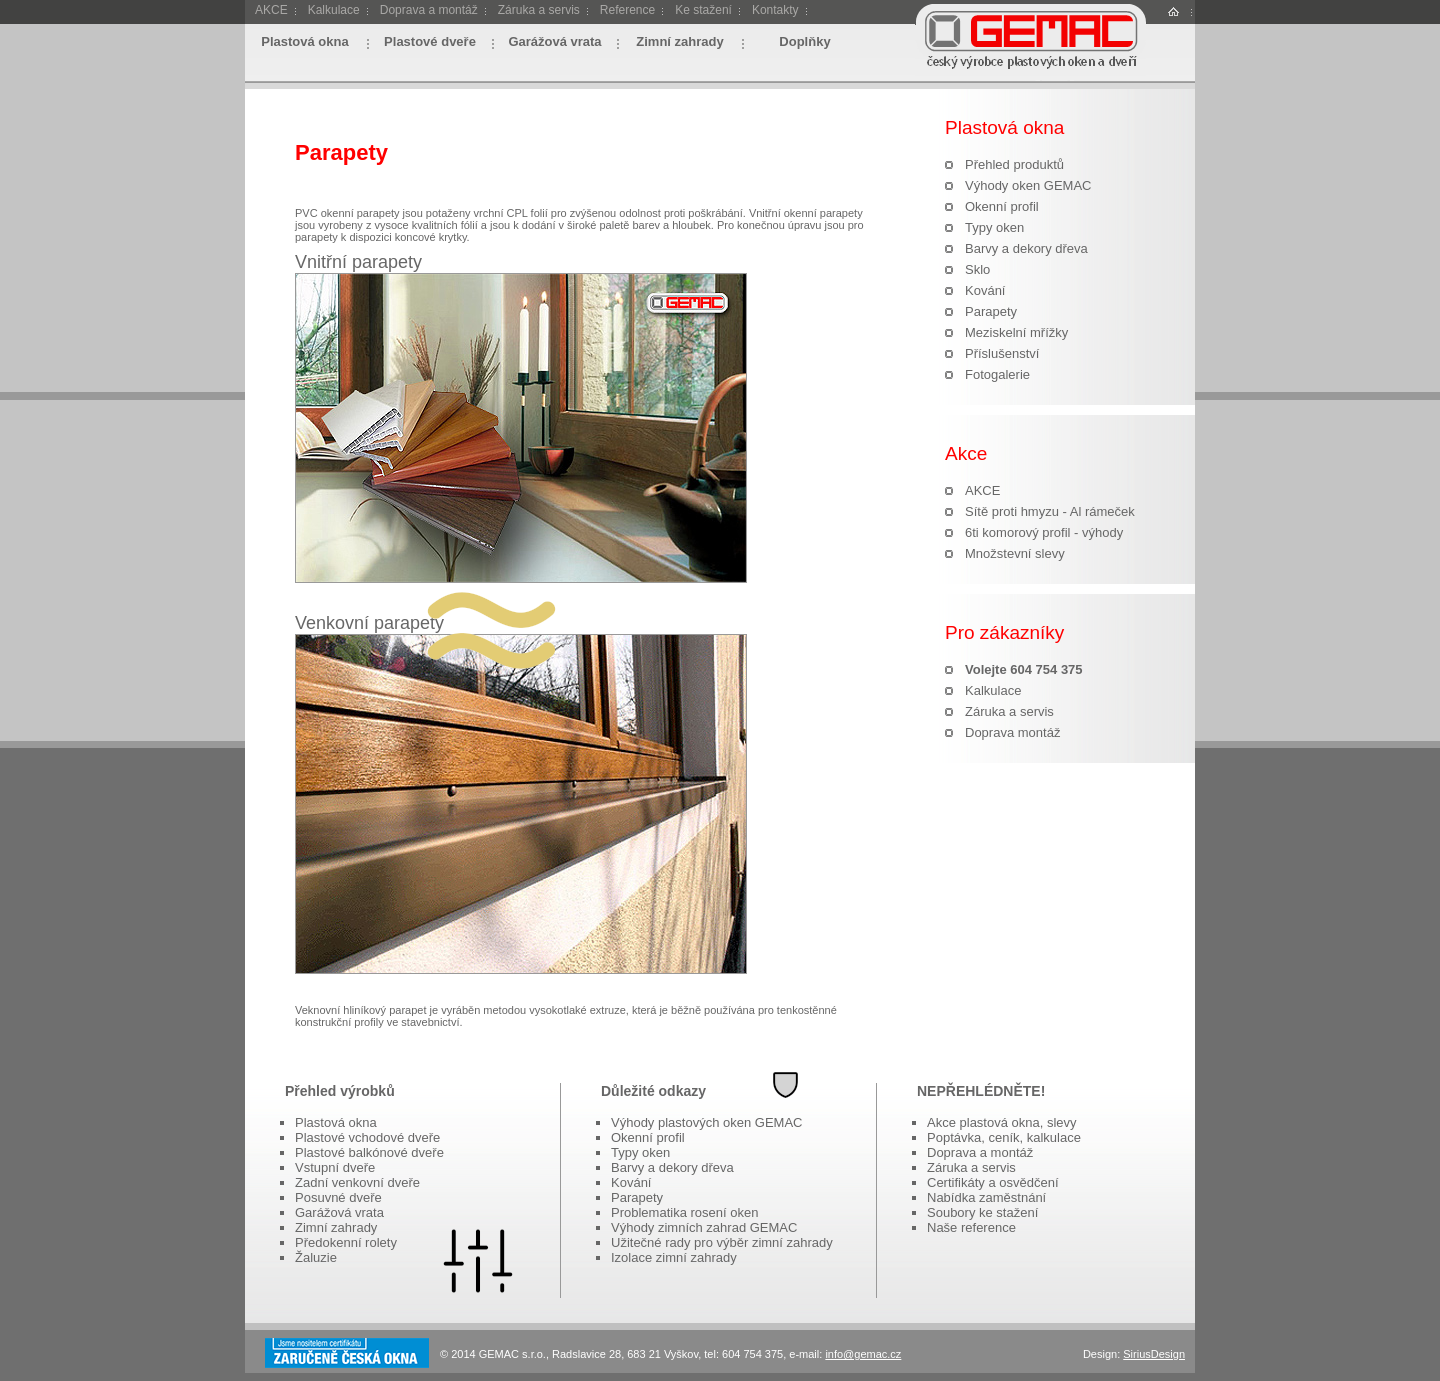  I want to click on adjust settings or preferences, so click(478, 1261).